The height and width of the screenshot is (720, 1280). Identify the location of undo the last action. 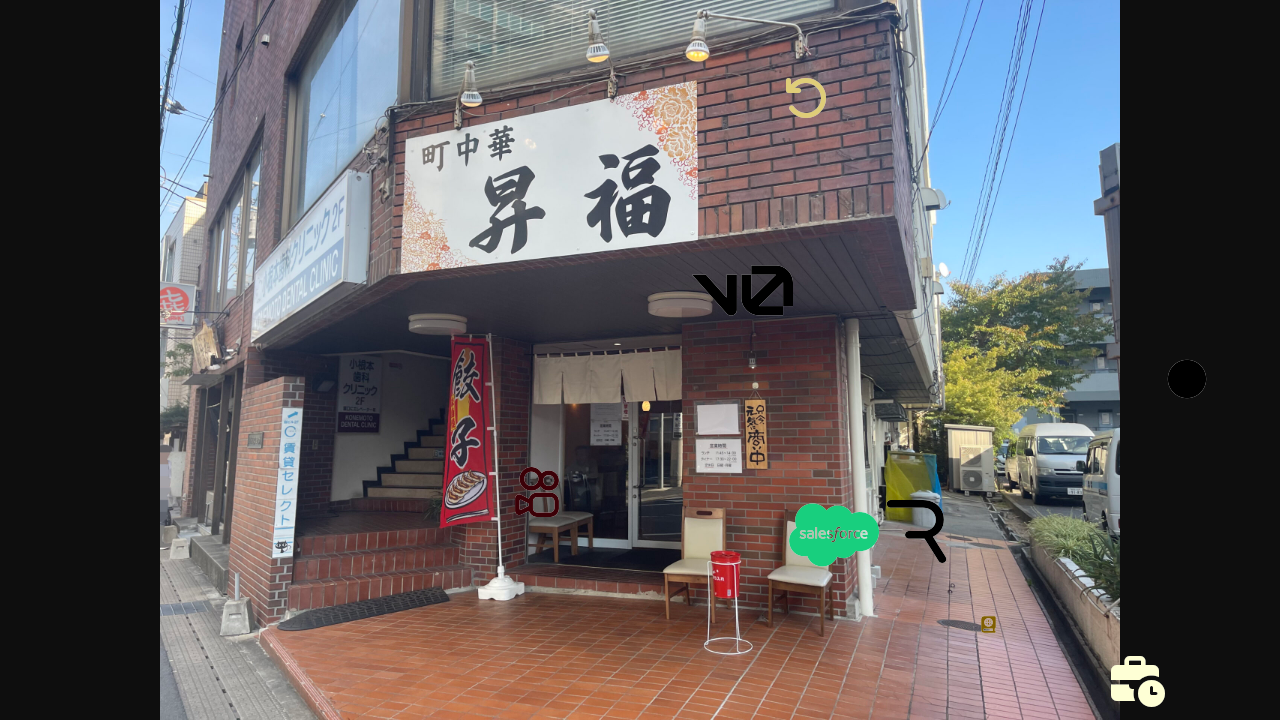
(806, 98).